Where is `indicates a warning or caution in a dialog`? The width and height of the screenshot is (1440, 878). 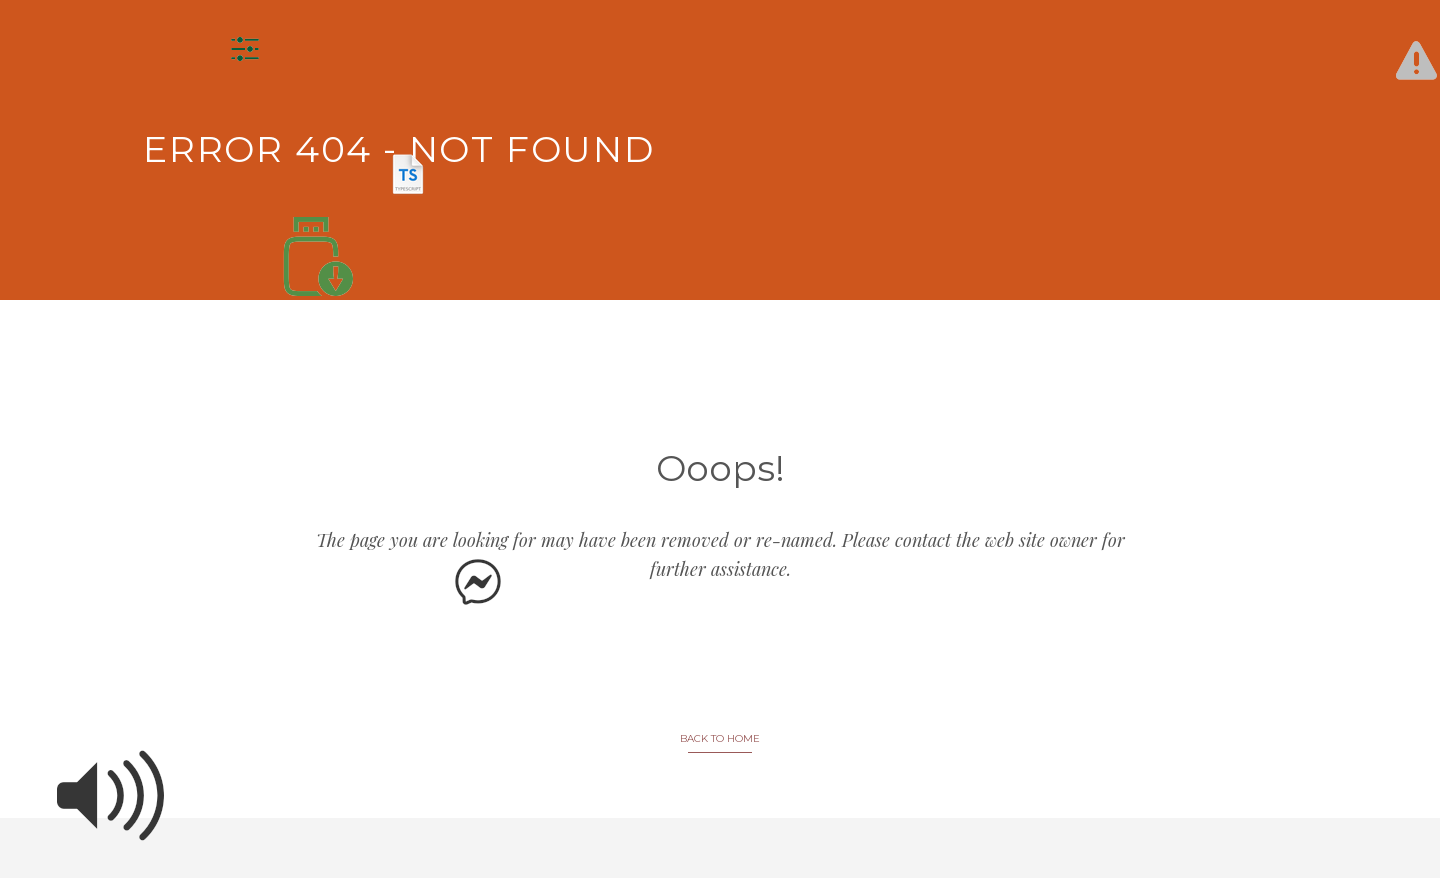
indicates a warning or caution in a dialog is located at coordinates (1416, 61).